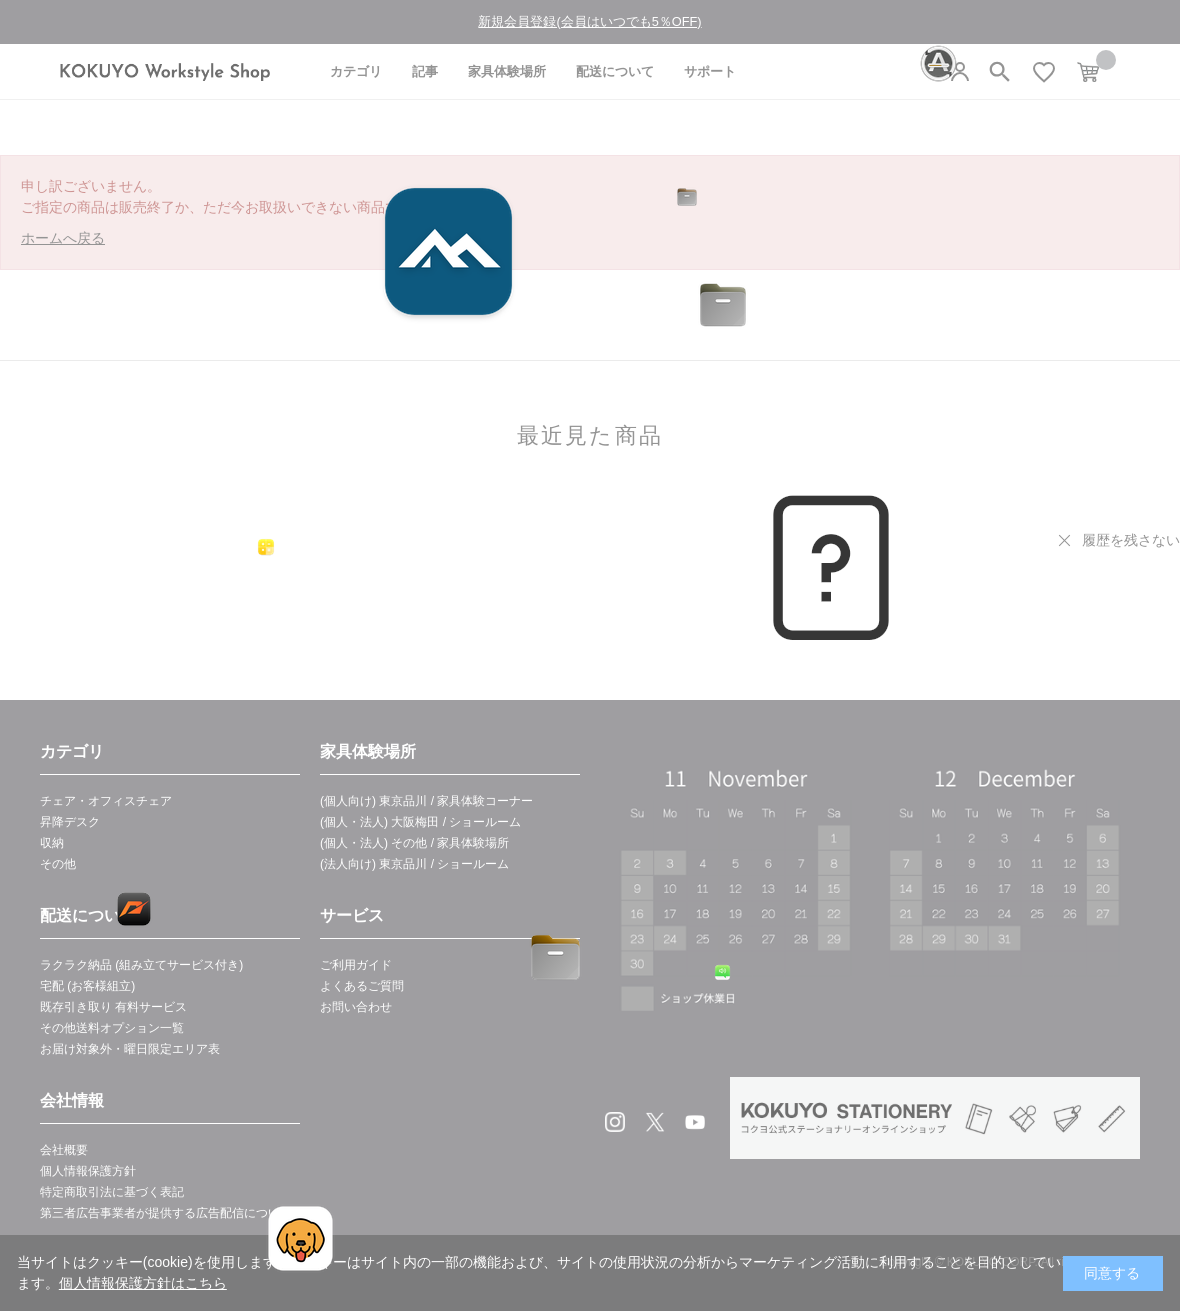  Describe the element at coordinates (266, 547) in the screenshot. I see `open pcb calculator app` at that location.